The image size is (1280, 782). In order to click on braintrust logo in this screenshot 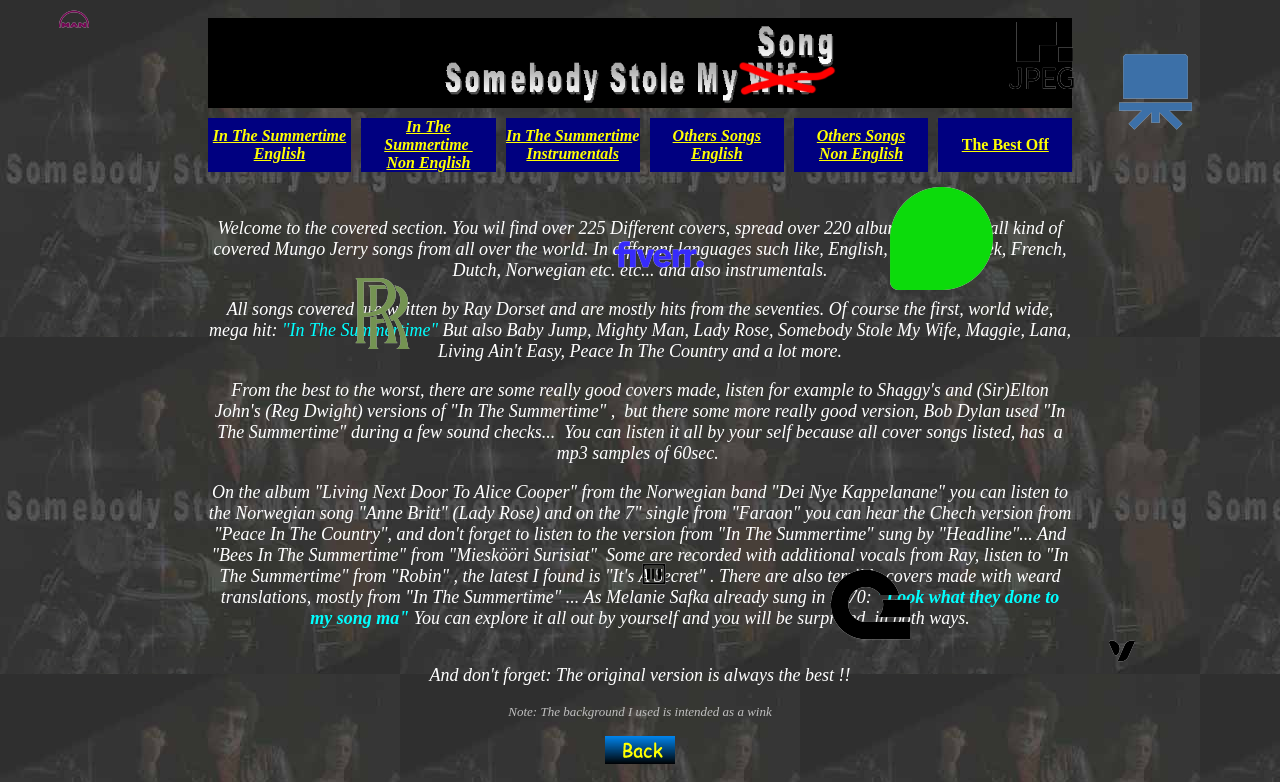, I will do `click(941, 238)`.